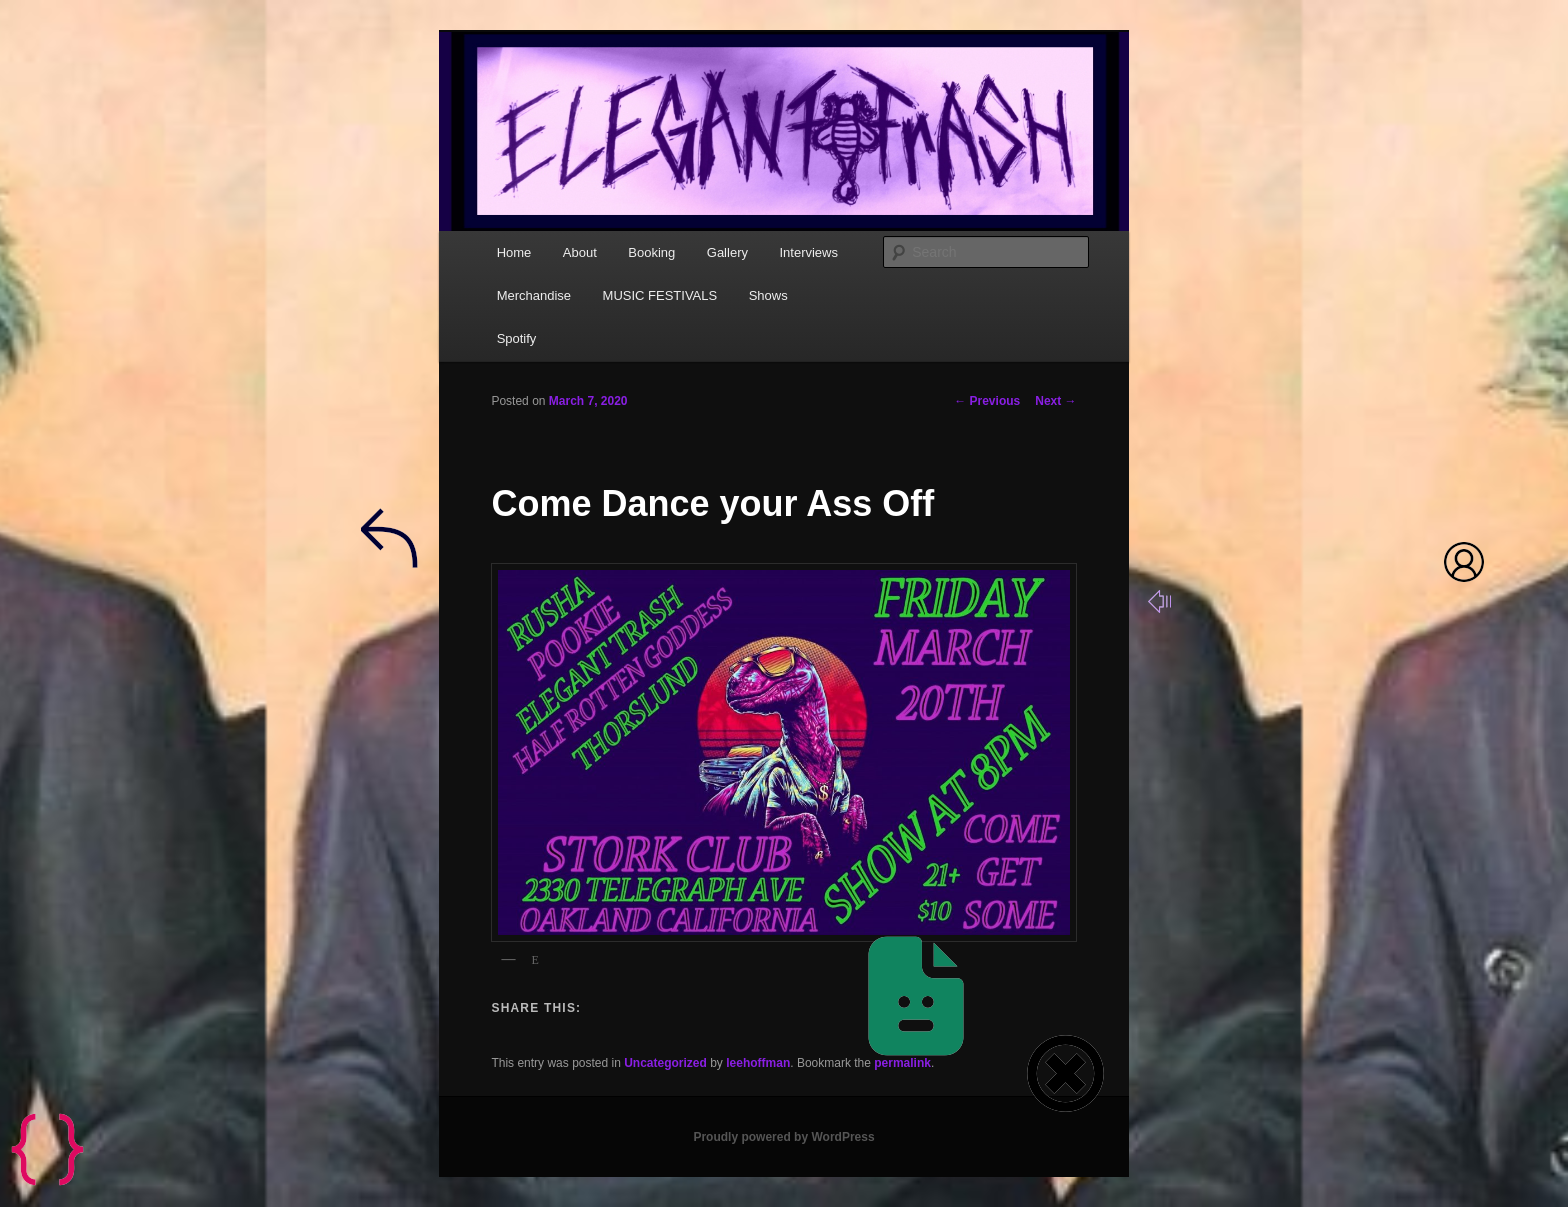 This screenshot has width=1568, height=1207. Describe the element at coordinates (1160, 601) in the screenshot. I see `skip to previous track or beginning` at that location.